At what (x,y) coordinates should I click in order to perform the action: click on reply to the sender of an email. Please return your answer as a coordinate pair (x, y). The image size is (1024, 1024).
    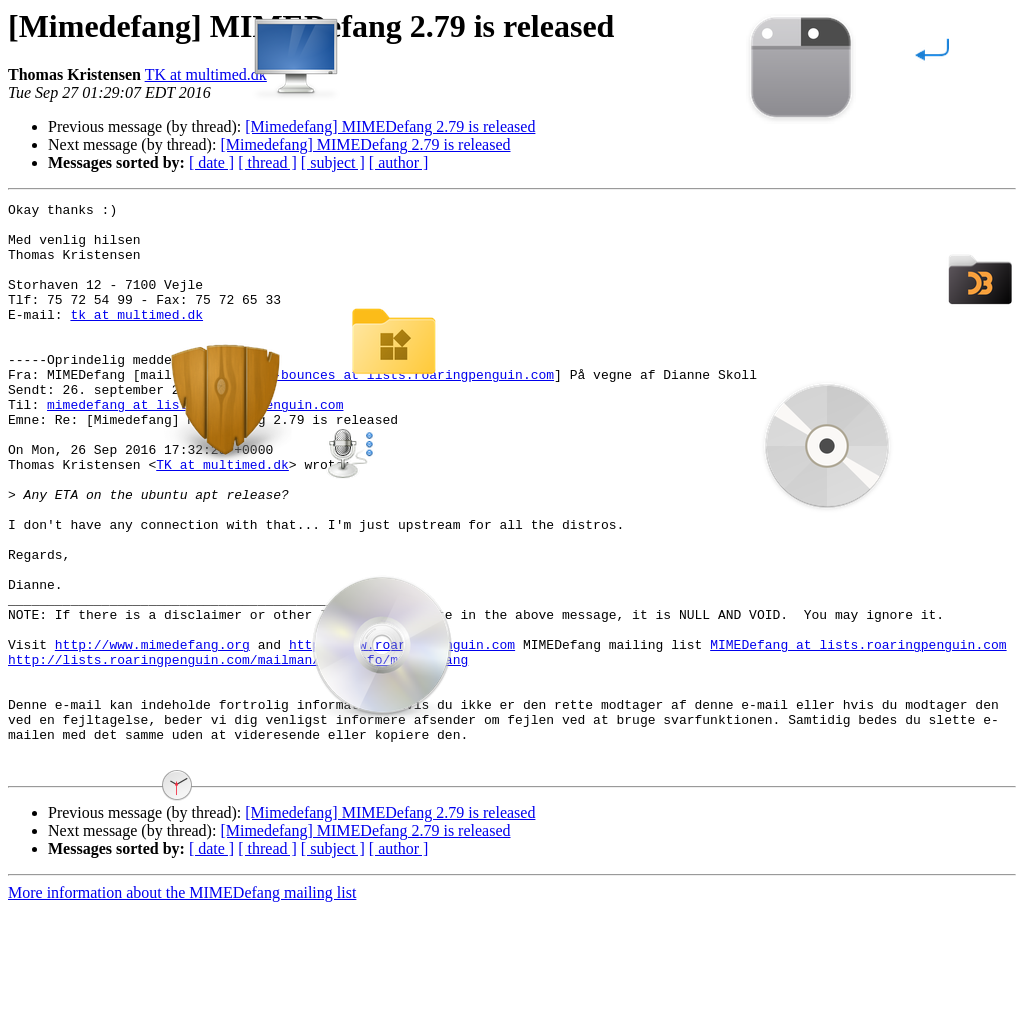
    Looking at the image, I should click on (931, 47).